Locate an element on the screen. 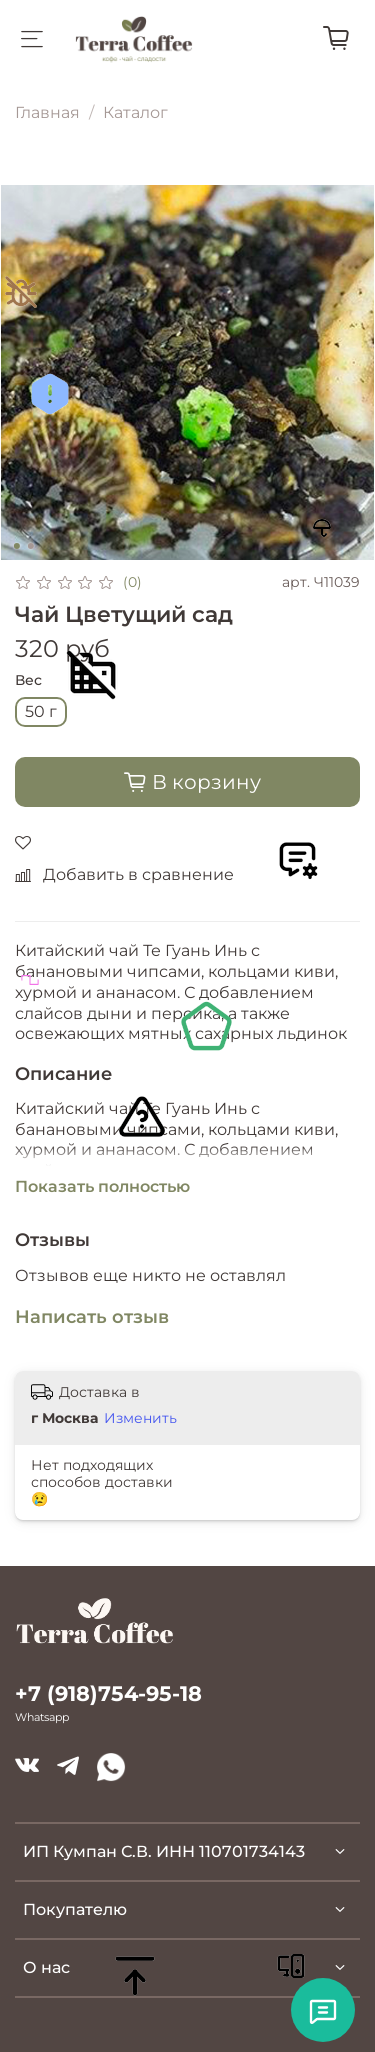  pentagon shape indicator is located at coordinates (206, 1027).